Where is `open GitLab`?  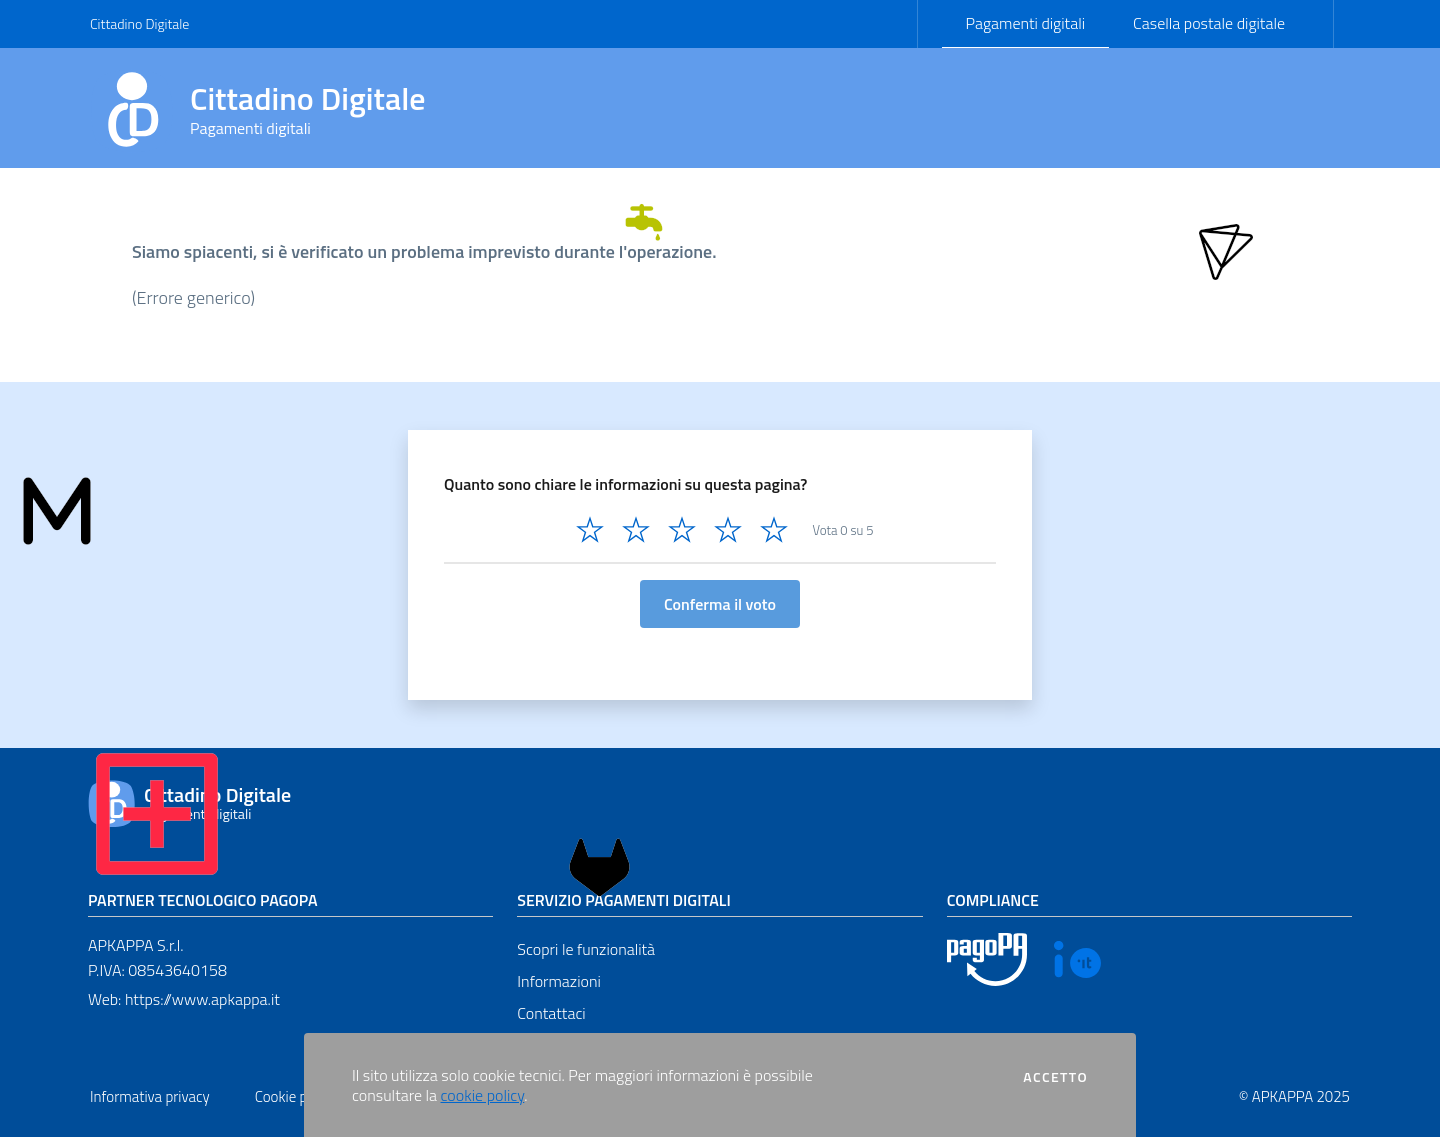
open GitLab is located at coordinates (599, 867).